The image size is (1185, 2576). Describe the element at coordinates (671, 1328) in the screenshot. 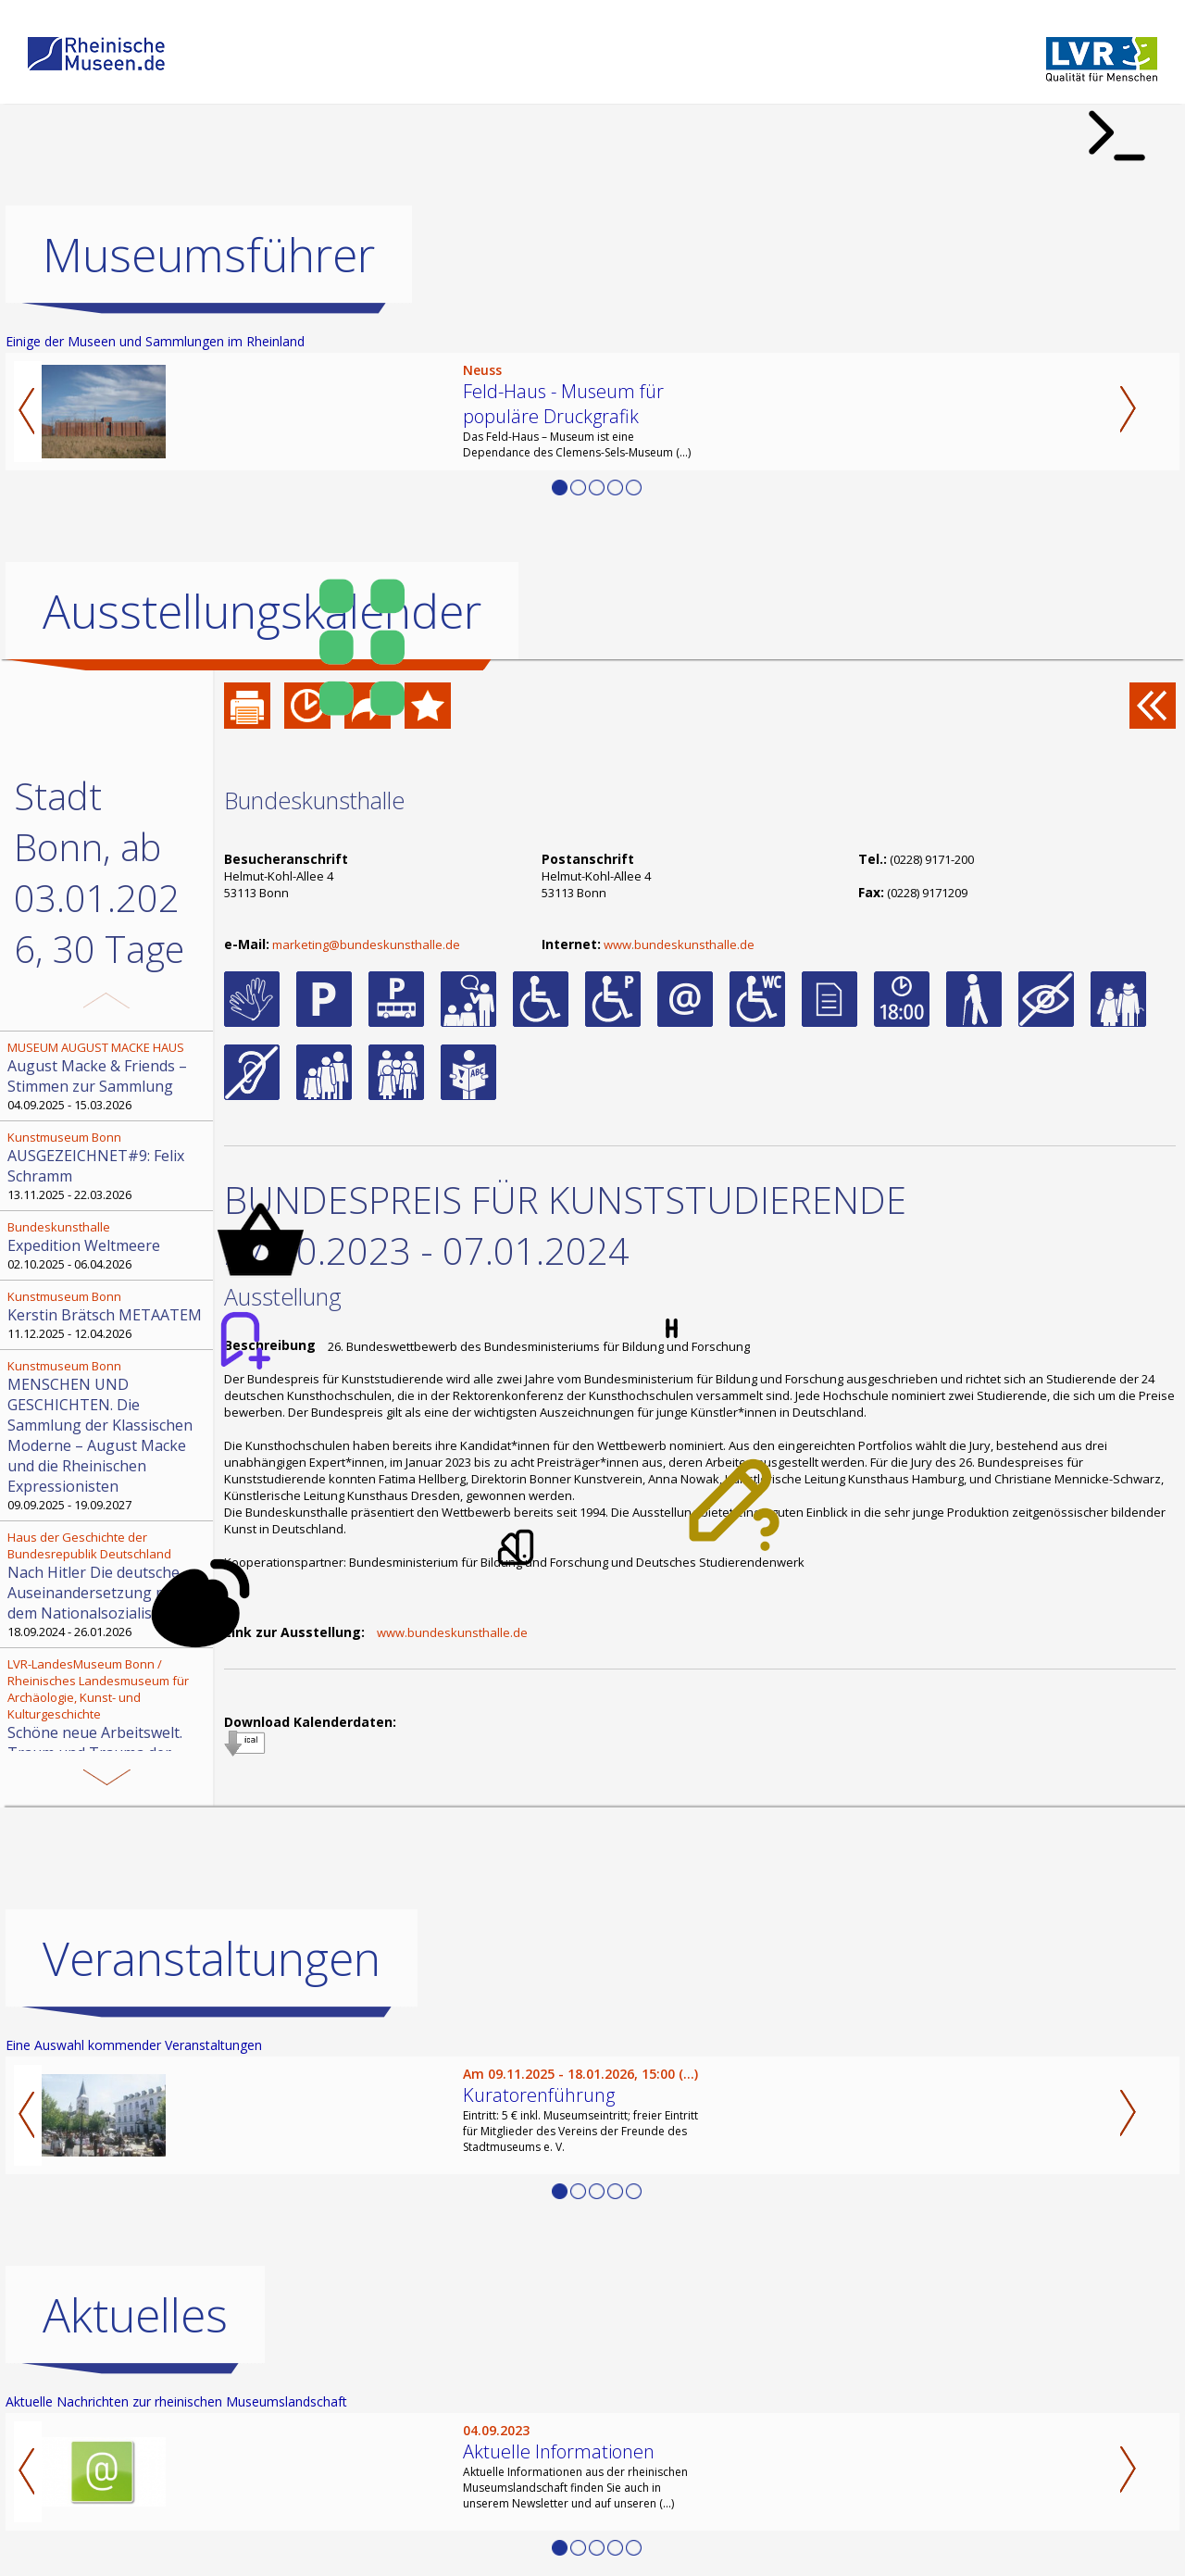

I see `indicates H or HSPA mobile network connection` at that location.